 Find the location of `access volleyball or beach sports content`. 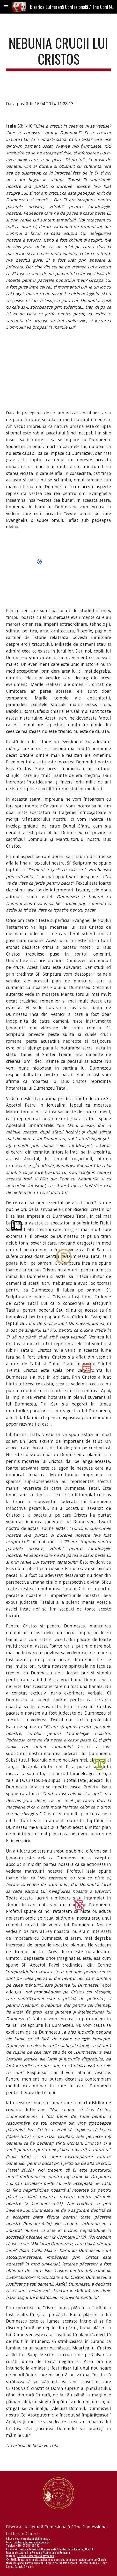

access volleyball or beach sports content is located at coordinates (39, 561).